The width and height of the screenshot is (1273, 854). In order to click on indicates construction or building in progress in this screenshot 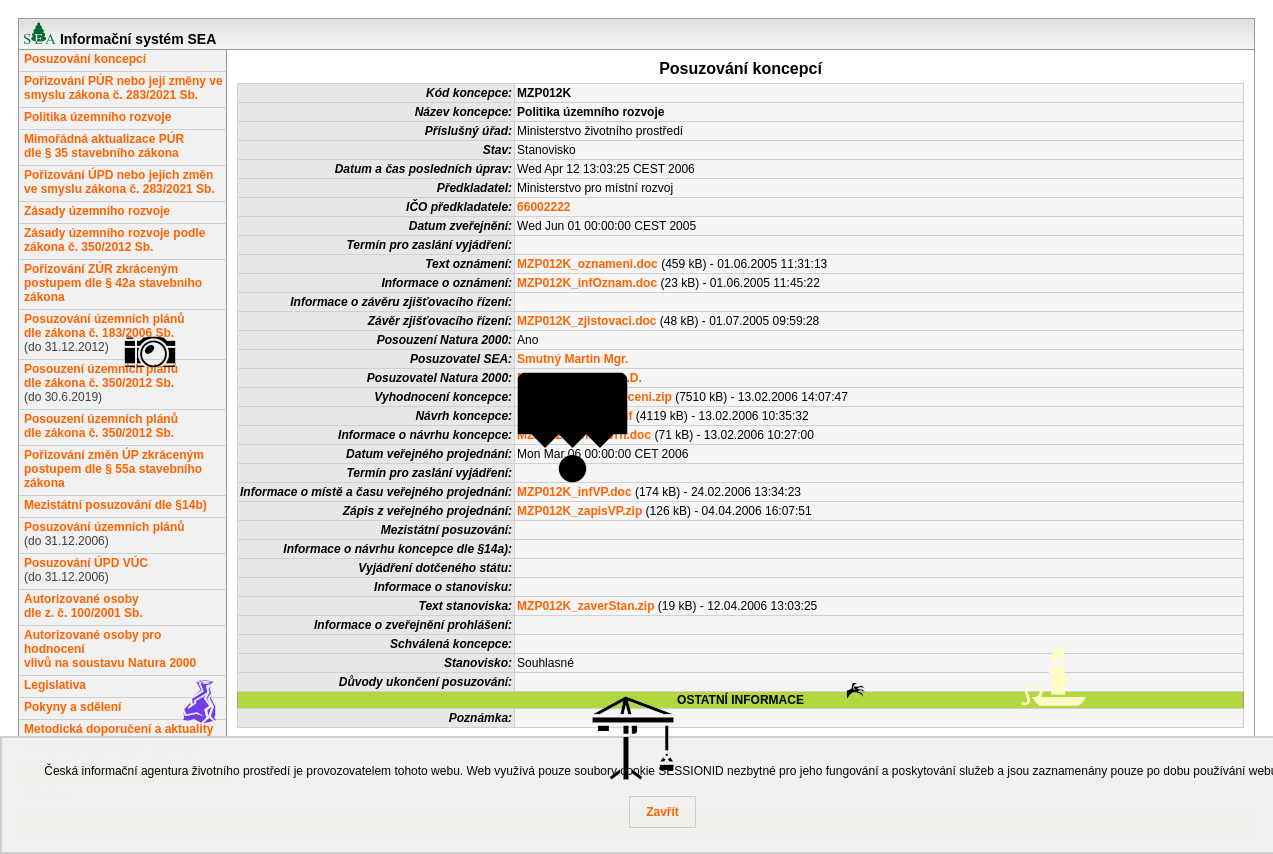, I will do `click(633, 738)`.